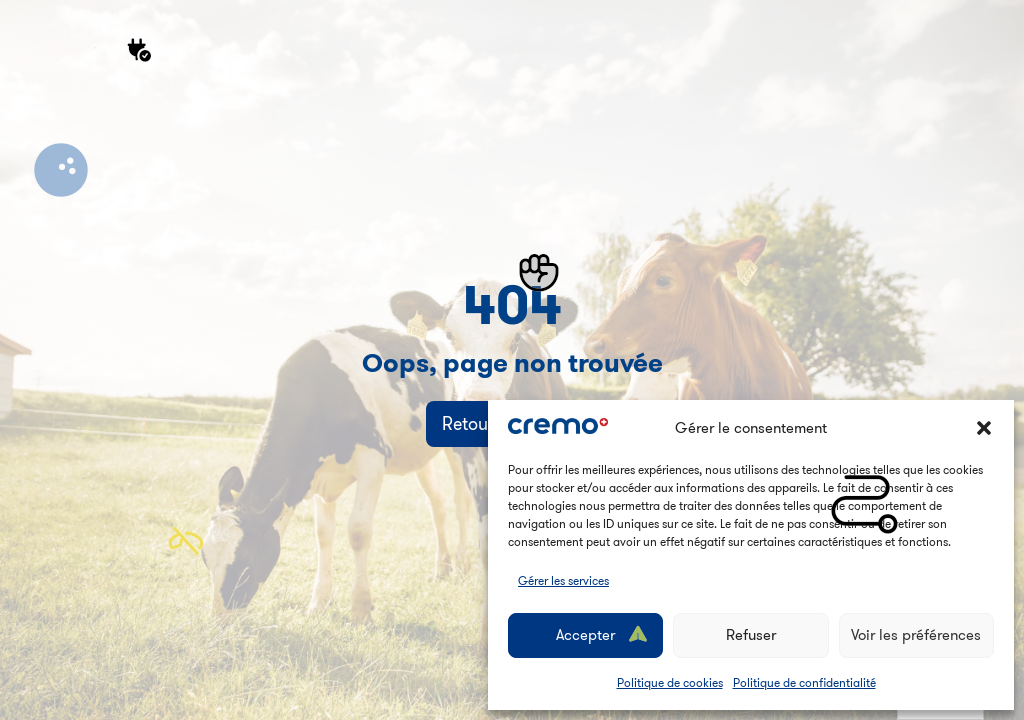  Describe the element at coordinates (138, 50) in the screenshot. I see `indicates successful connection or power status` at that location.